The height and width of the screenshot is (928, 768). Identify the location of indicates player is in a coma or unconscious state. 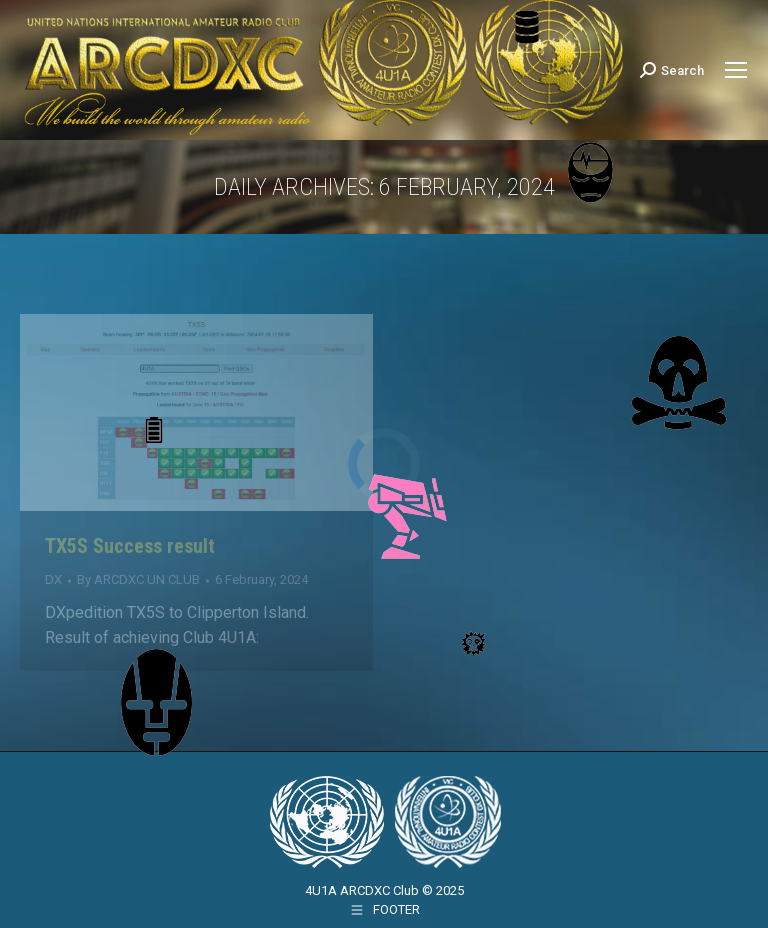
(589, 172).